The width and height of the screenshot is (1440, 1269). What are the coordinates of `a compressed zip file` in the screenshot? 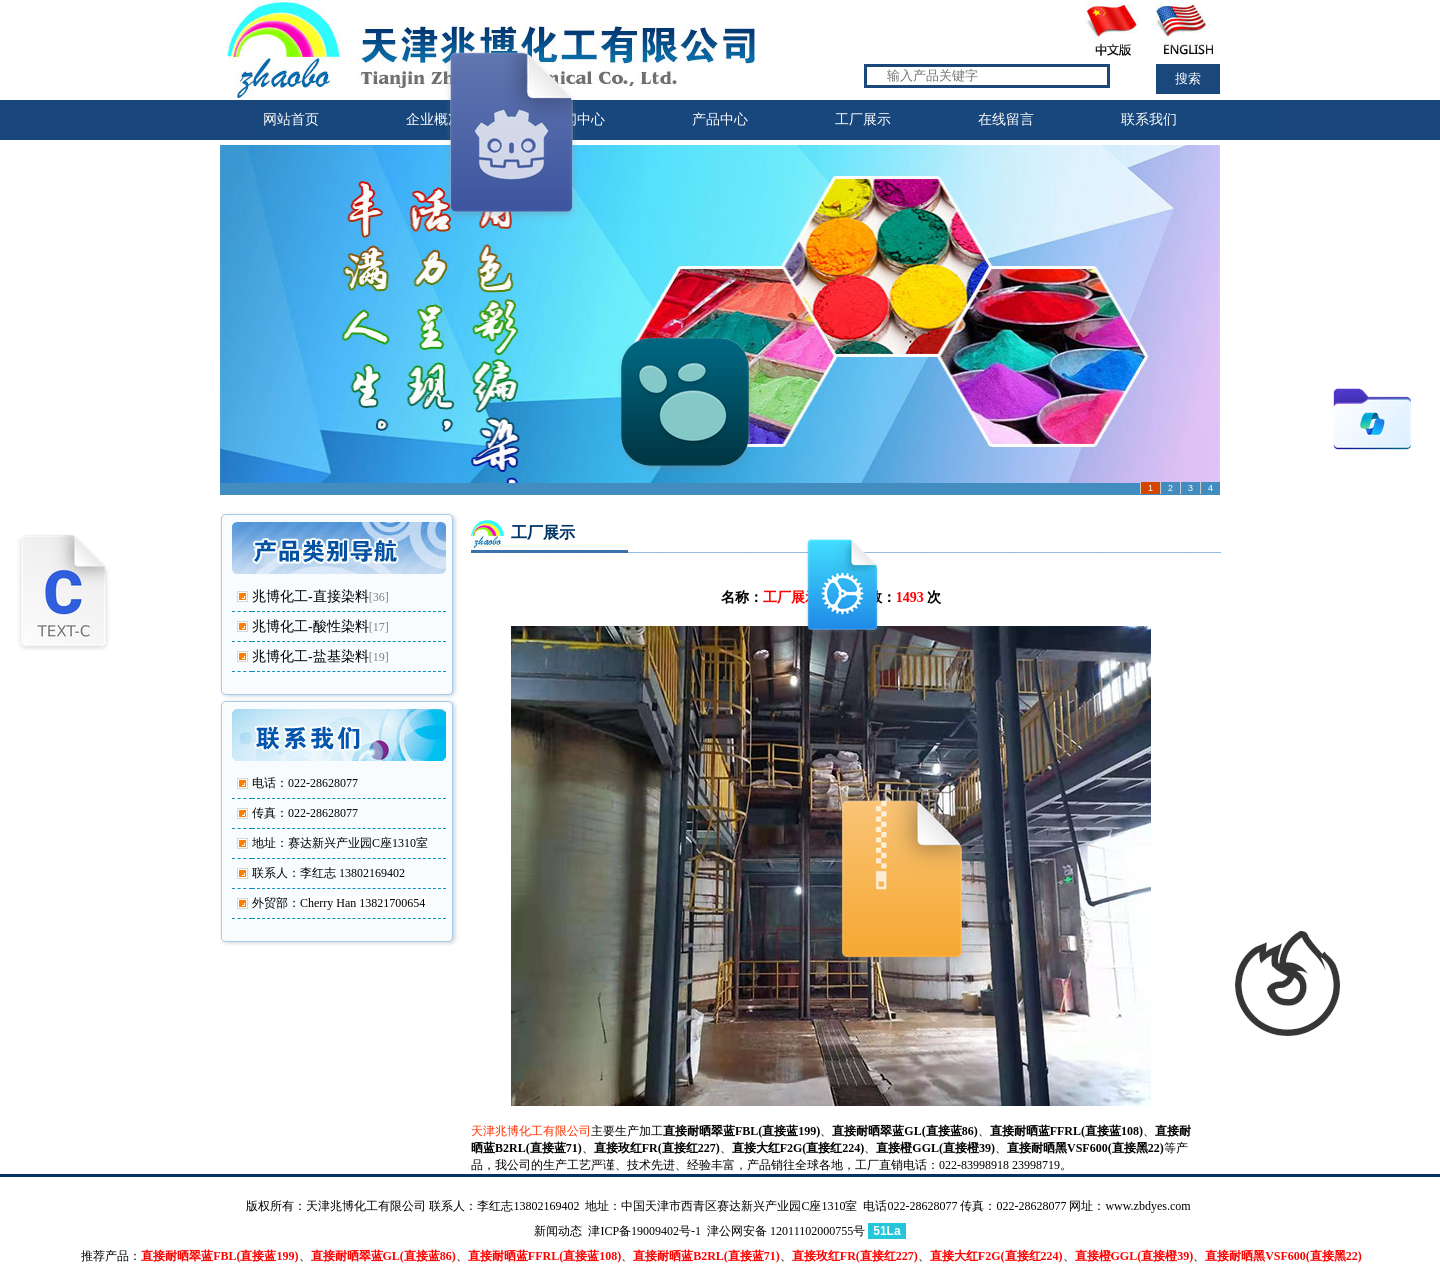 It's located at (902, 882).